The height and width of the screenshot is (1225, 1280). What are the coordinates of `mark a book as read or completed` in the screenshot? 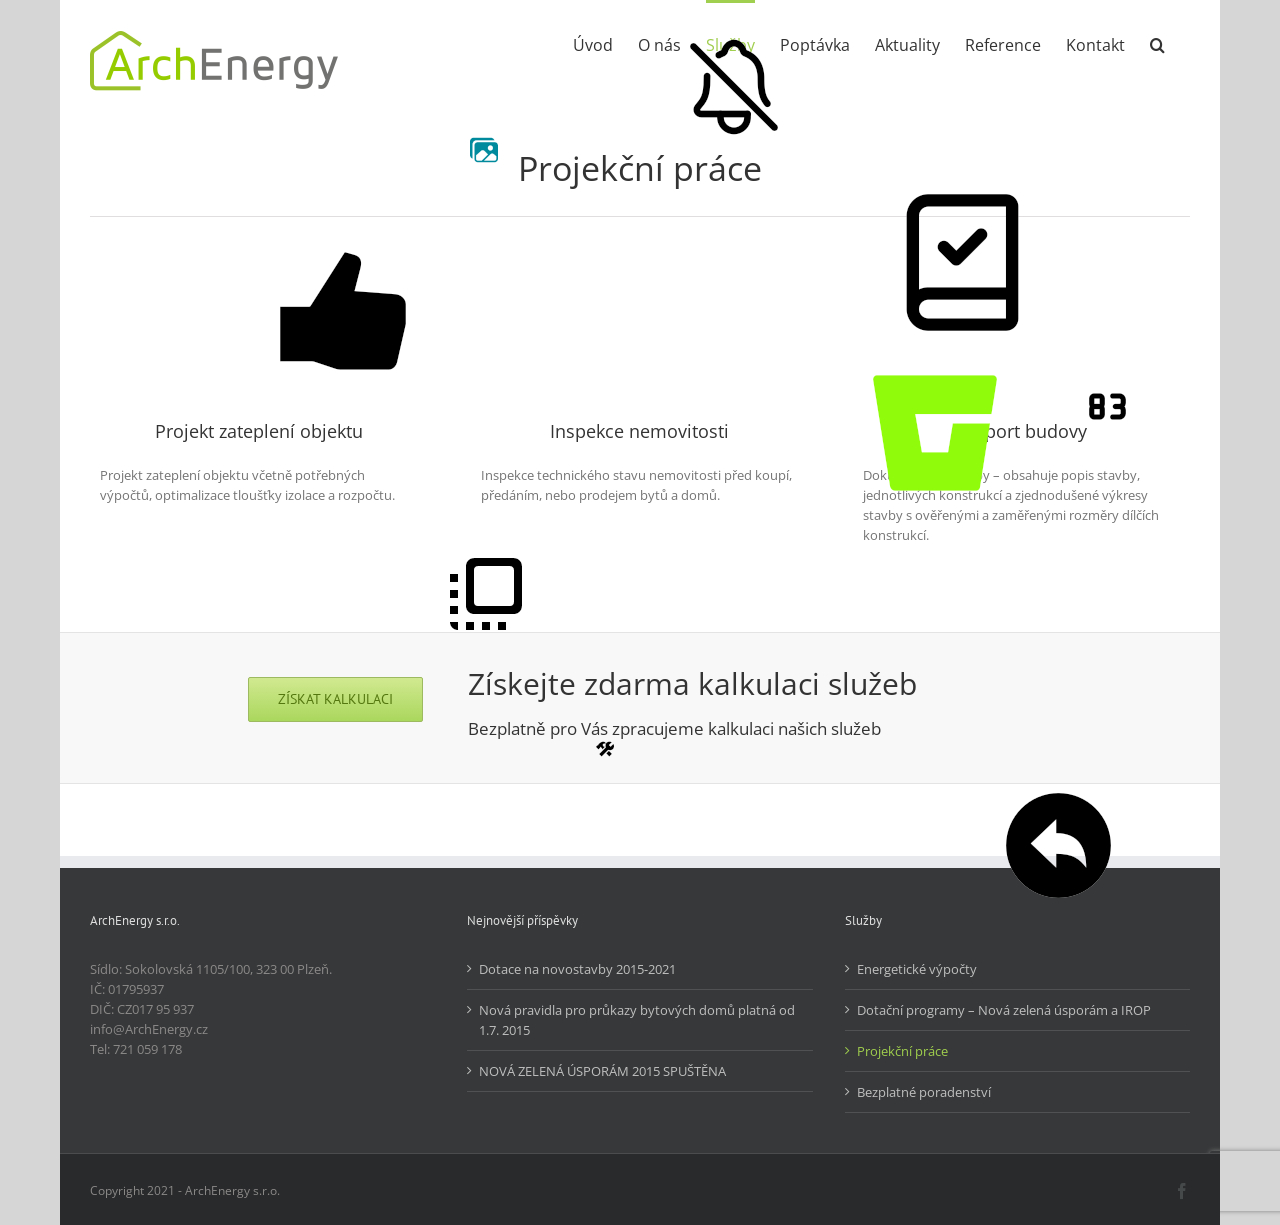 It's located at (962, 262).